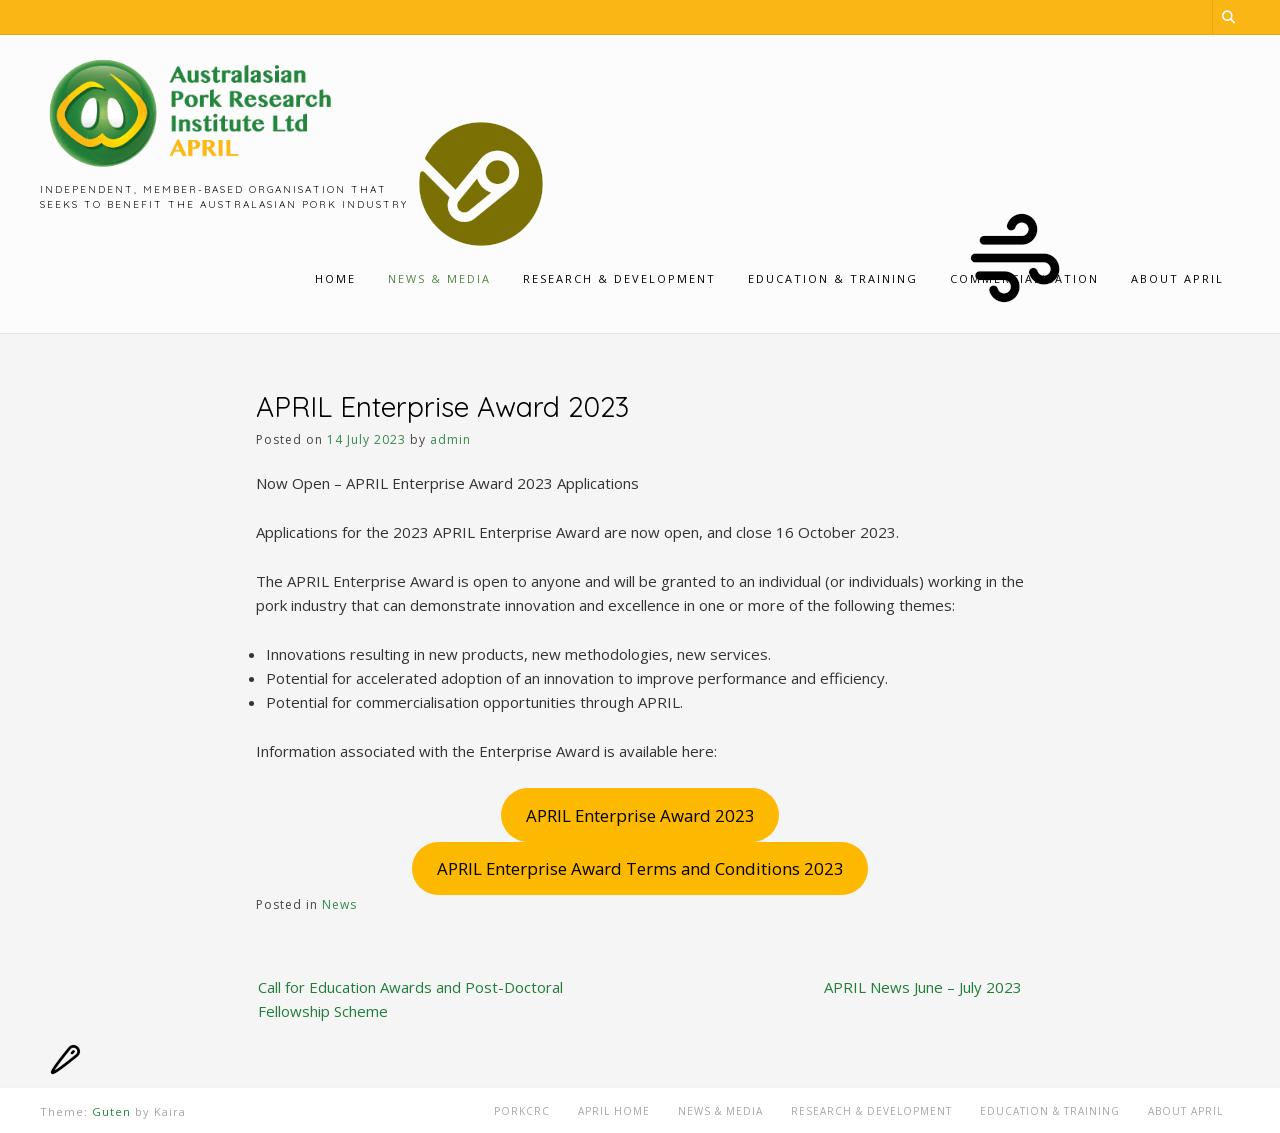 Image resolution: width=1280 pixels, height=1133 pixels. Describe the element at coordinates (1015, 258) in the screenshot. I see `indicates current wind conditions` at that location.